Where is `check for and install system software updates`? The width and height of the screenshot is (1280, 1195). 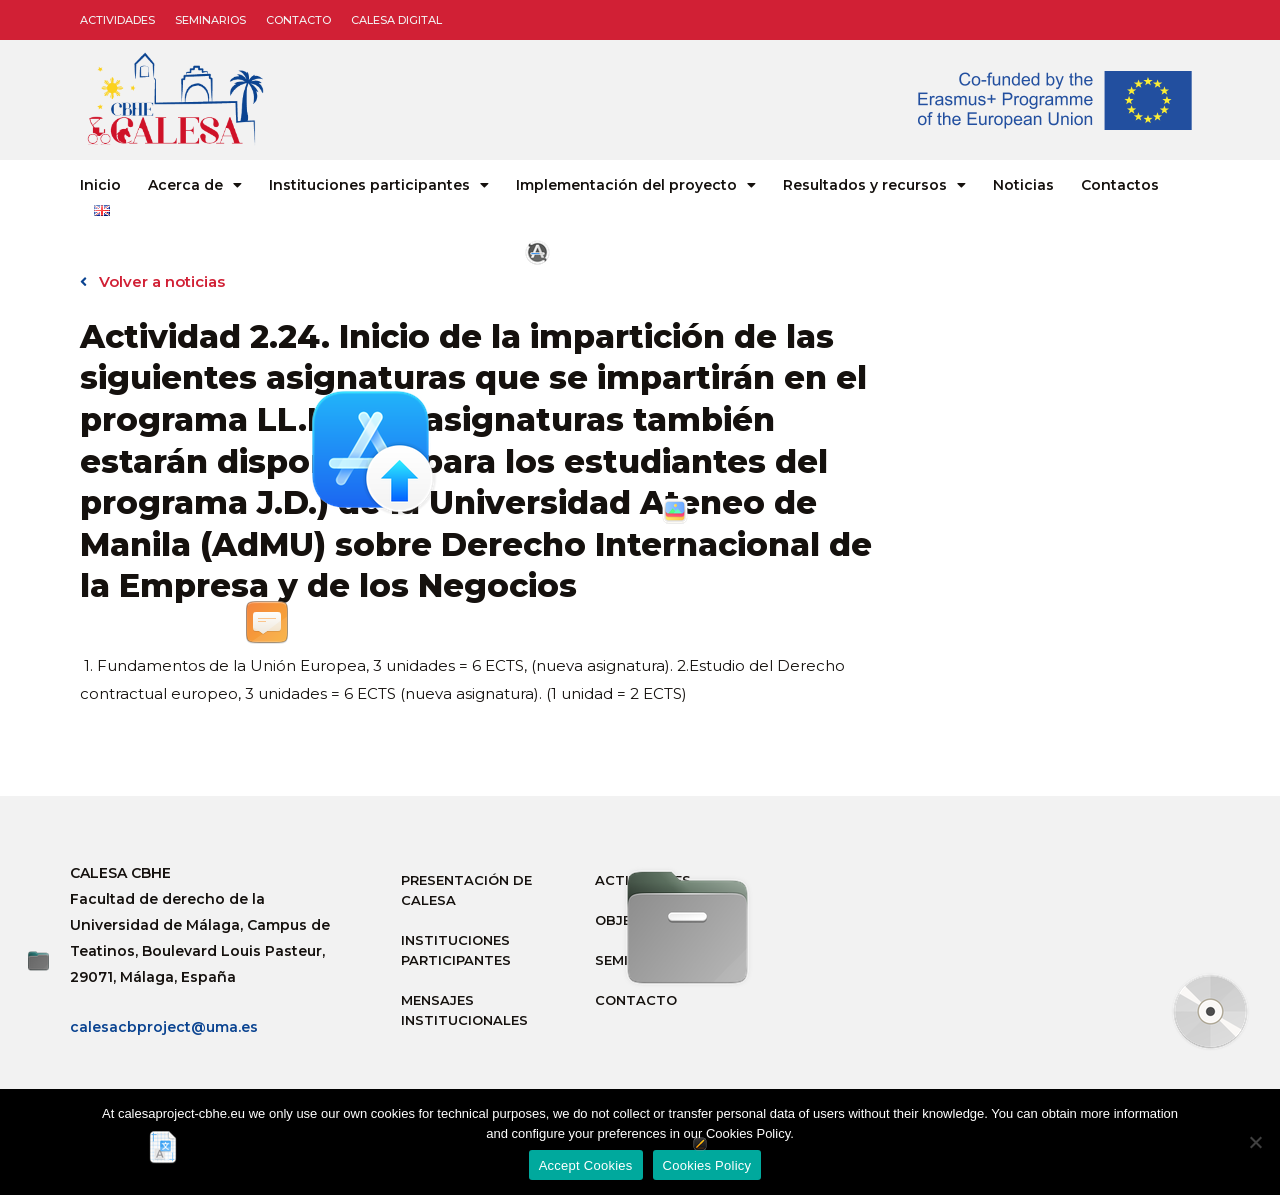 check for and install system software updates is located at coordinates (370, 449).